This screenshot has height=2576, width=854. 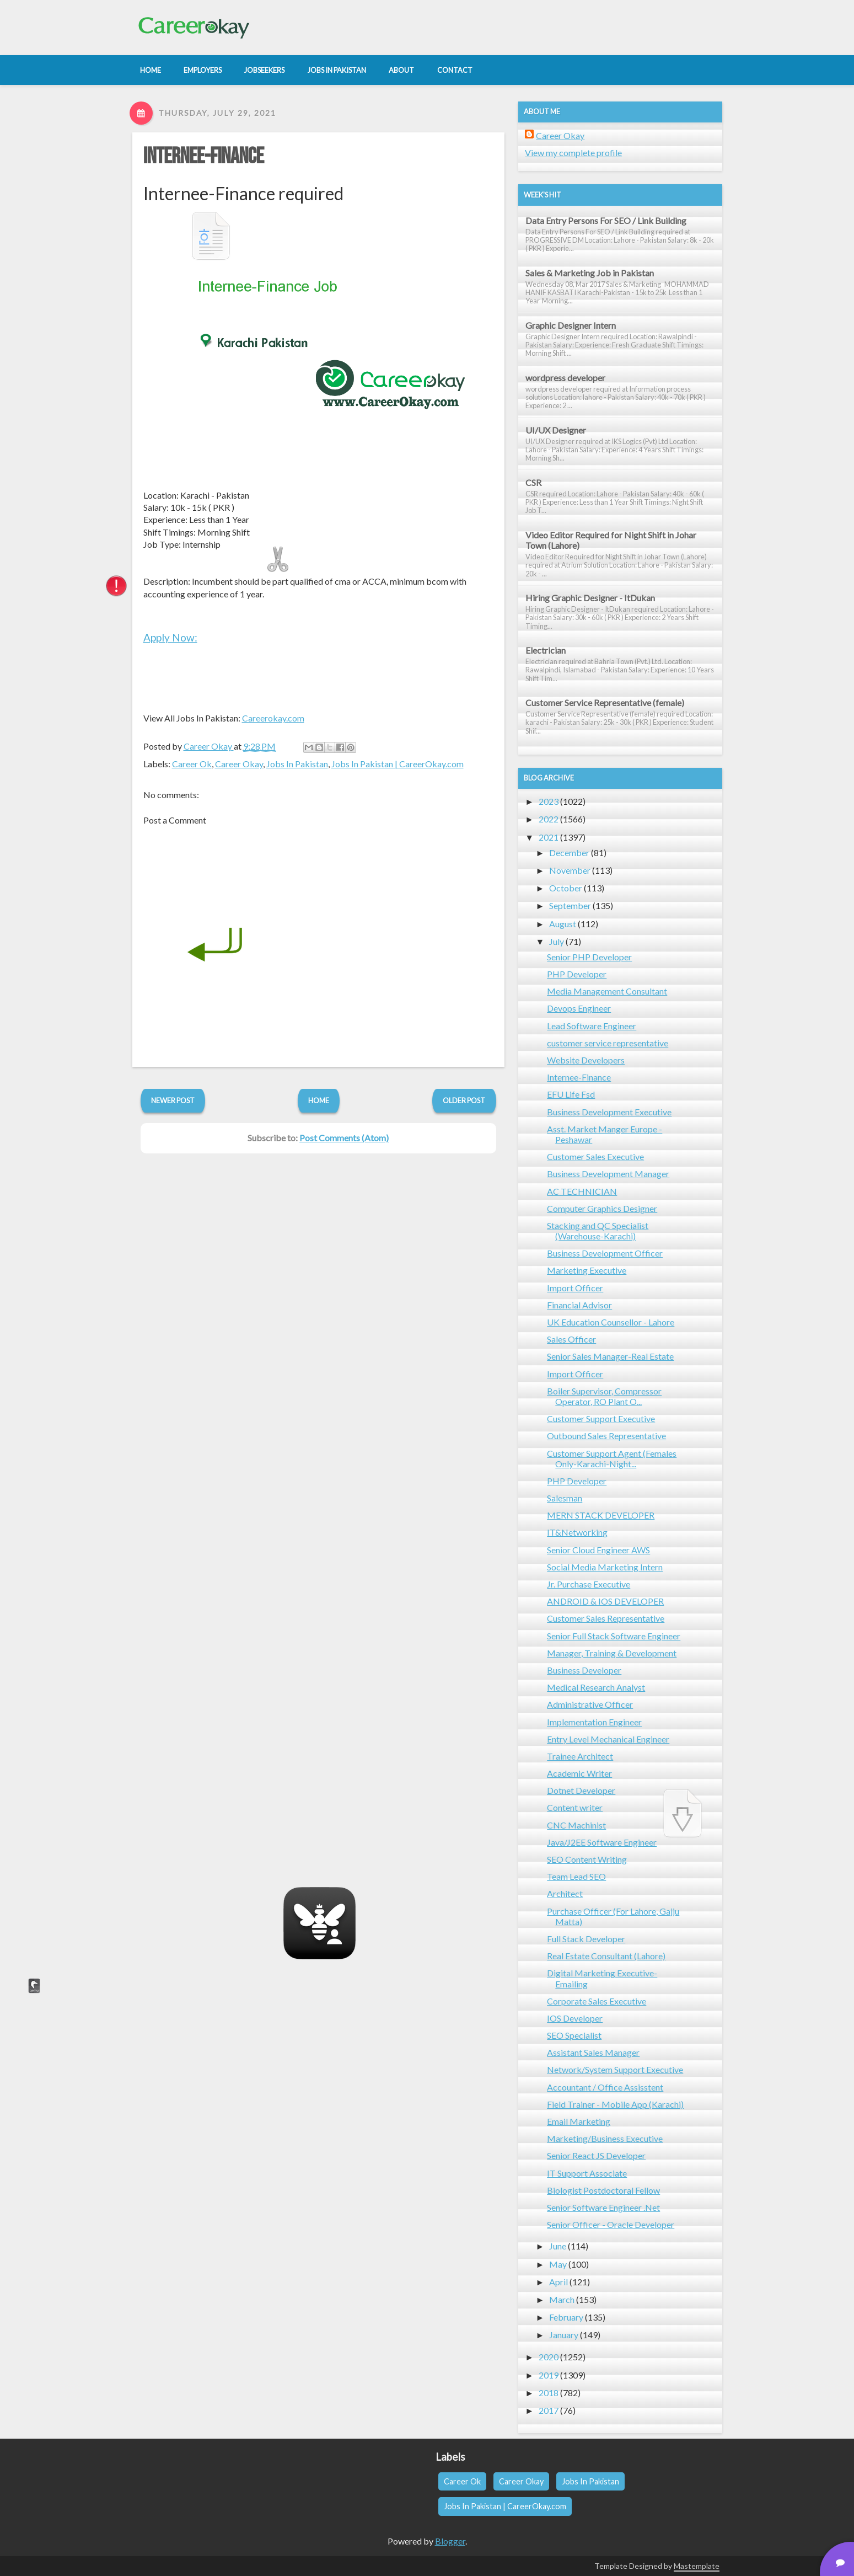 What do you see at coordinates (319, 1923) in the screenshot?
I see `open kandji device management agent` at bounding box center [319, 1923].